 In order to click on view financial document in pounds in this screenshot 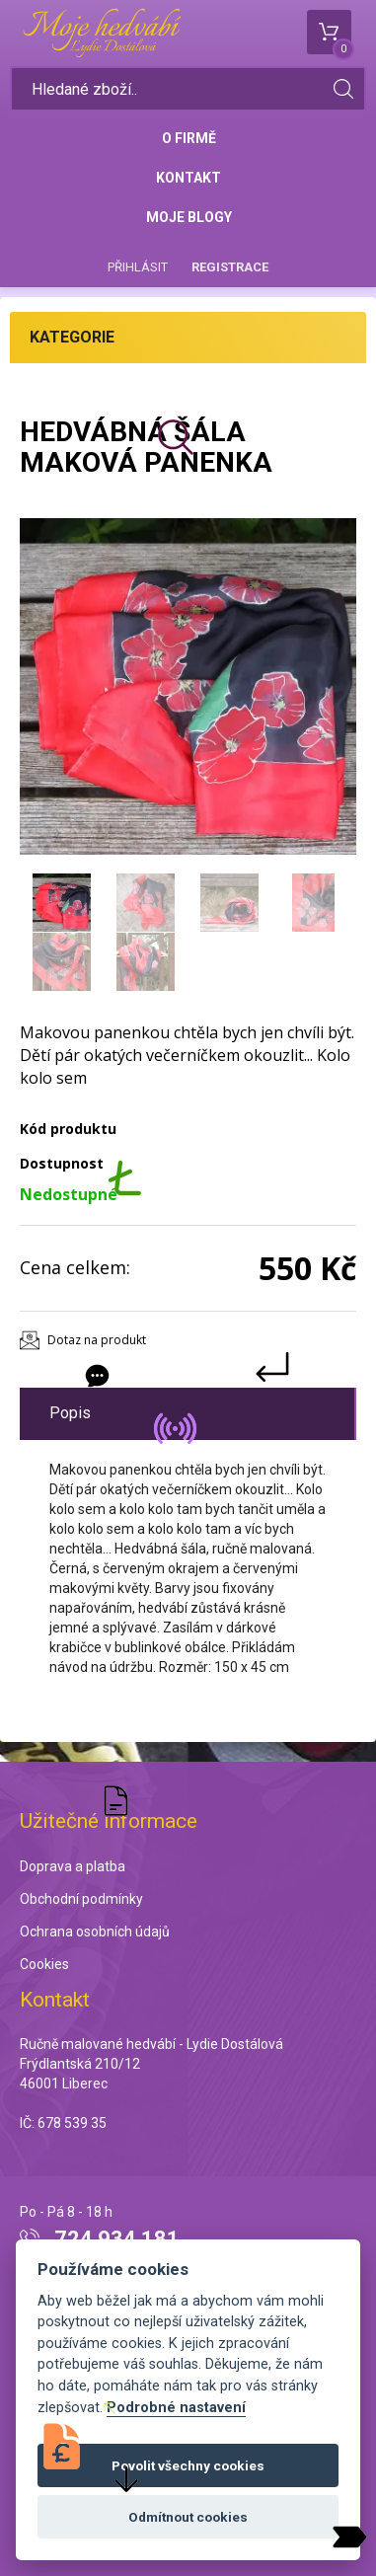, I will do `click(61, 2446)`.